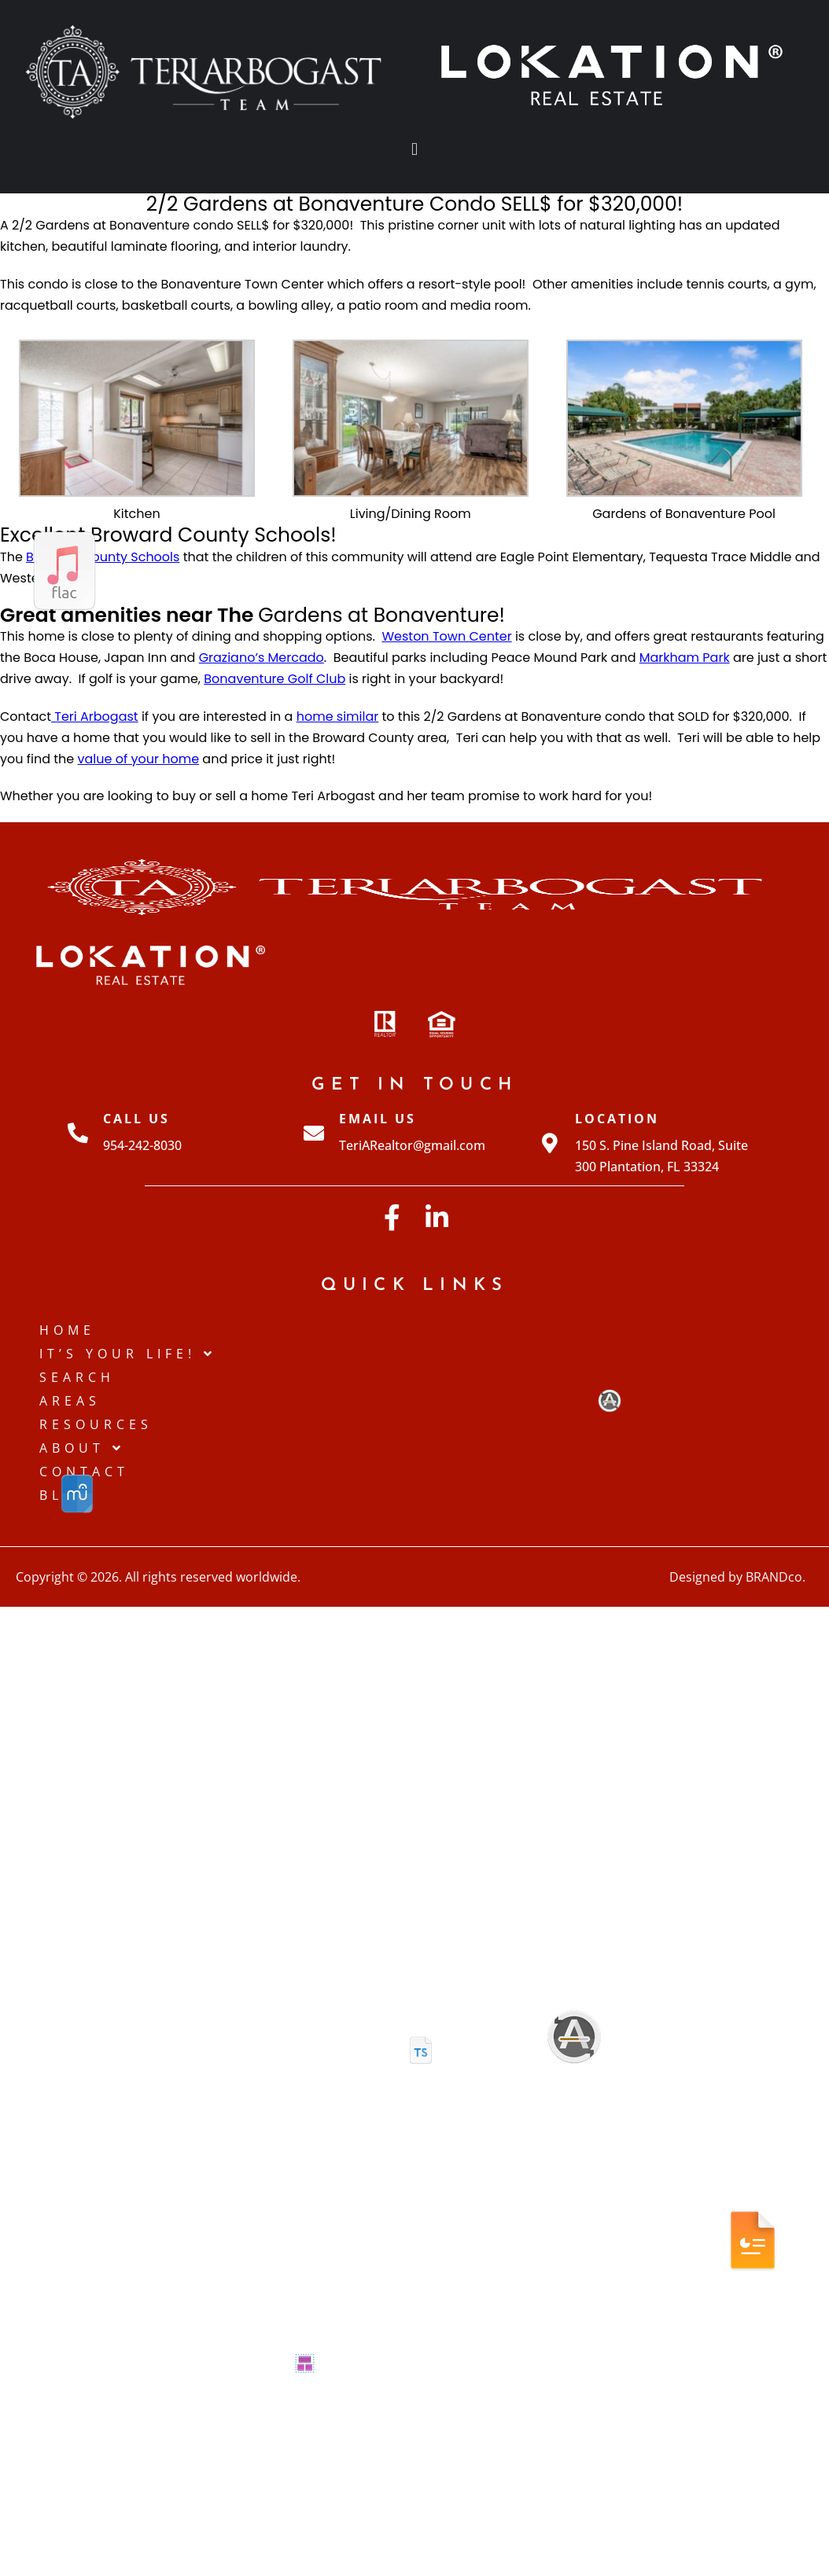 Image resolution: width=829 pixels, height=2576 pixels. I want to click on indicates a typescript source file, so click(421, 2050).